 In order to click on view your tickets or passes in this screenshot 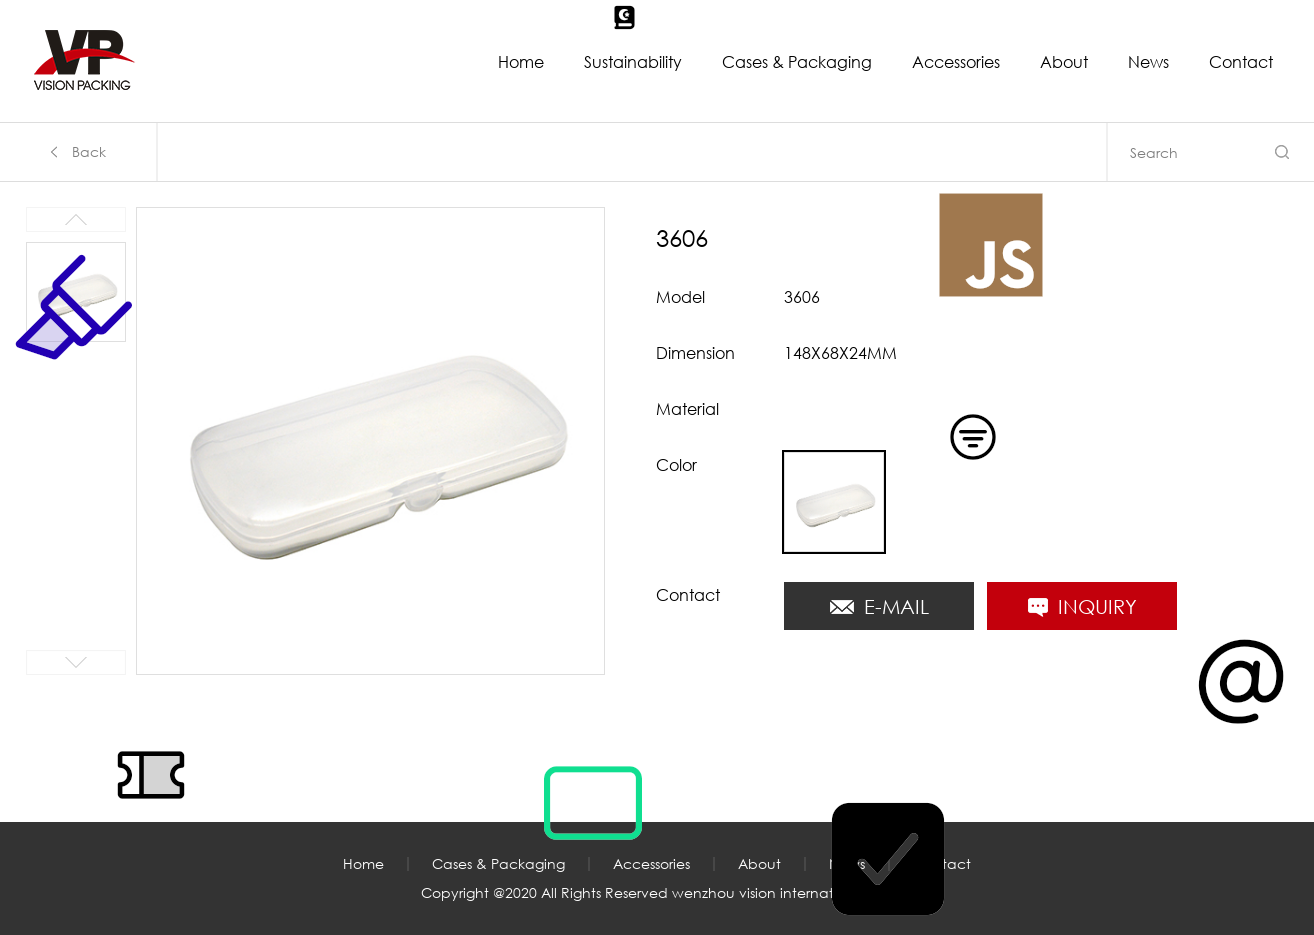, I will do `click(151, 775)`.